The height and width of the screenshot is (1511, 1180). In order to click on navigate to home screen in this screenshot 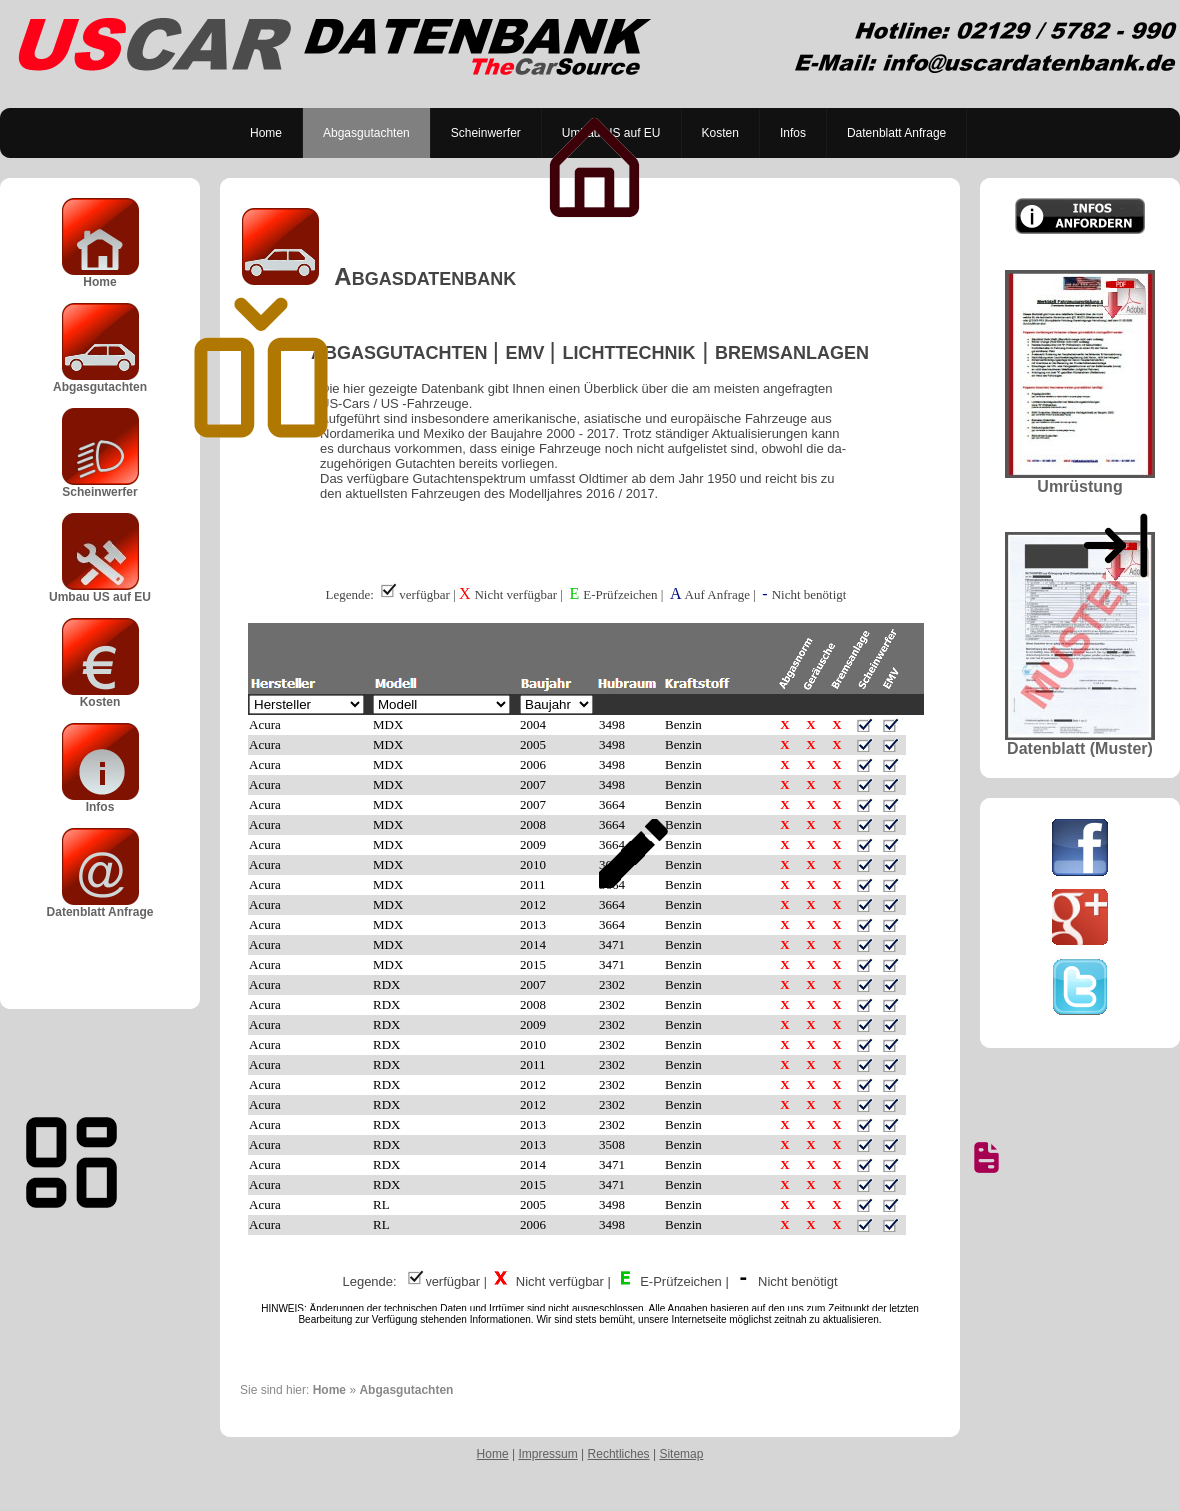, I will do `click(594, 167)`.